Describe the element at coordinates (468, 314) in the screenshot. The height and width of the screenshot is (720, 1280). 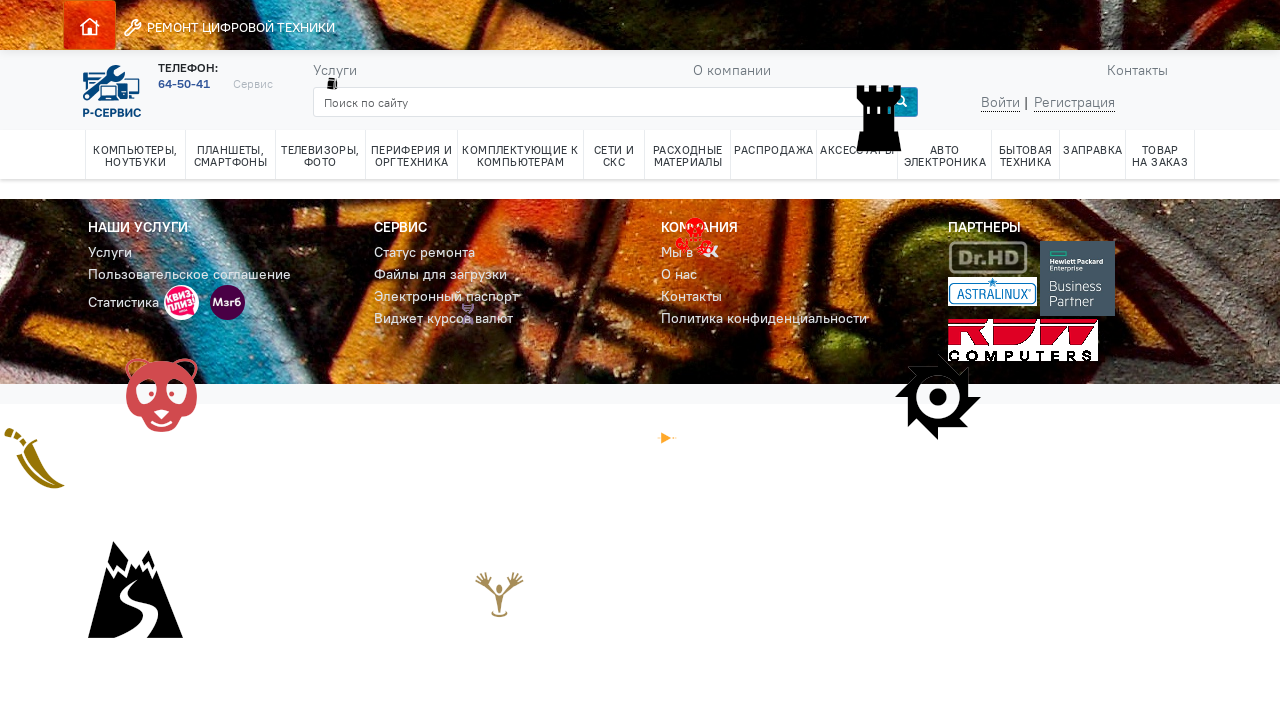
I see `access genetic or DNA-related features` at that location.